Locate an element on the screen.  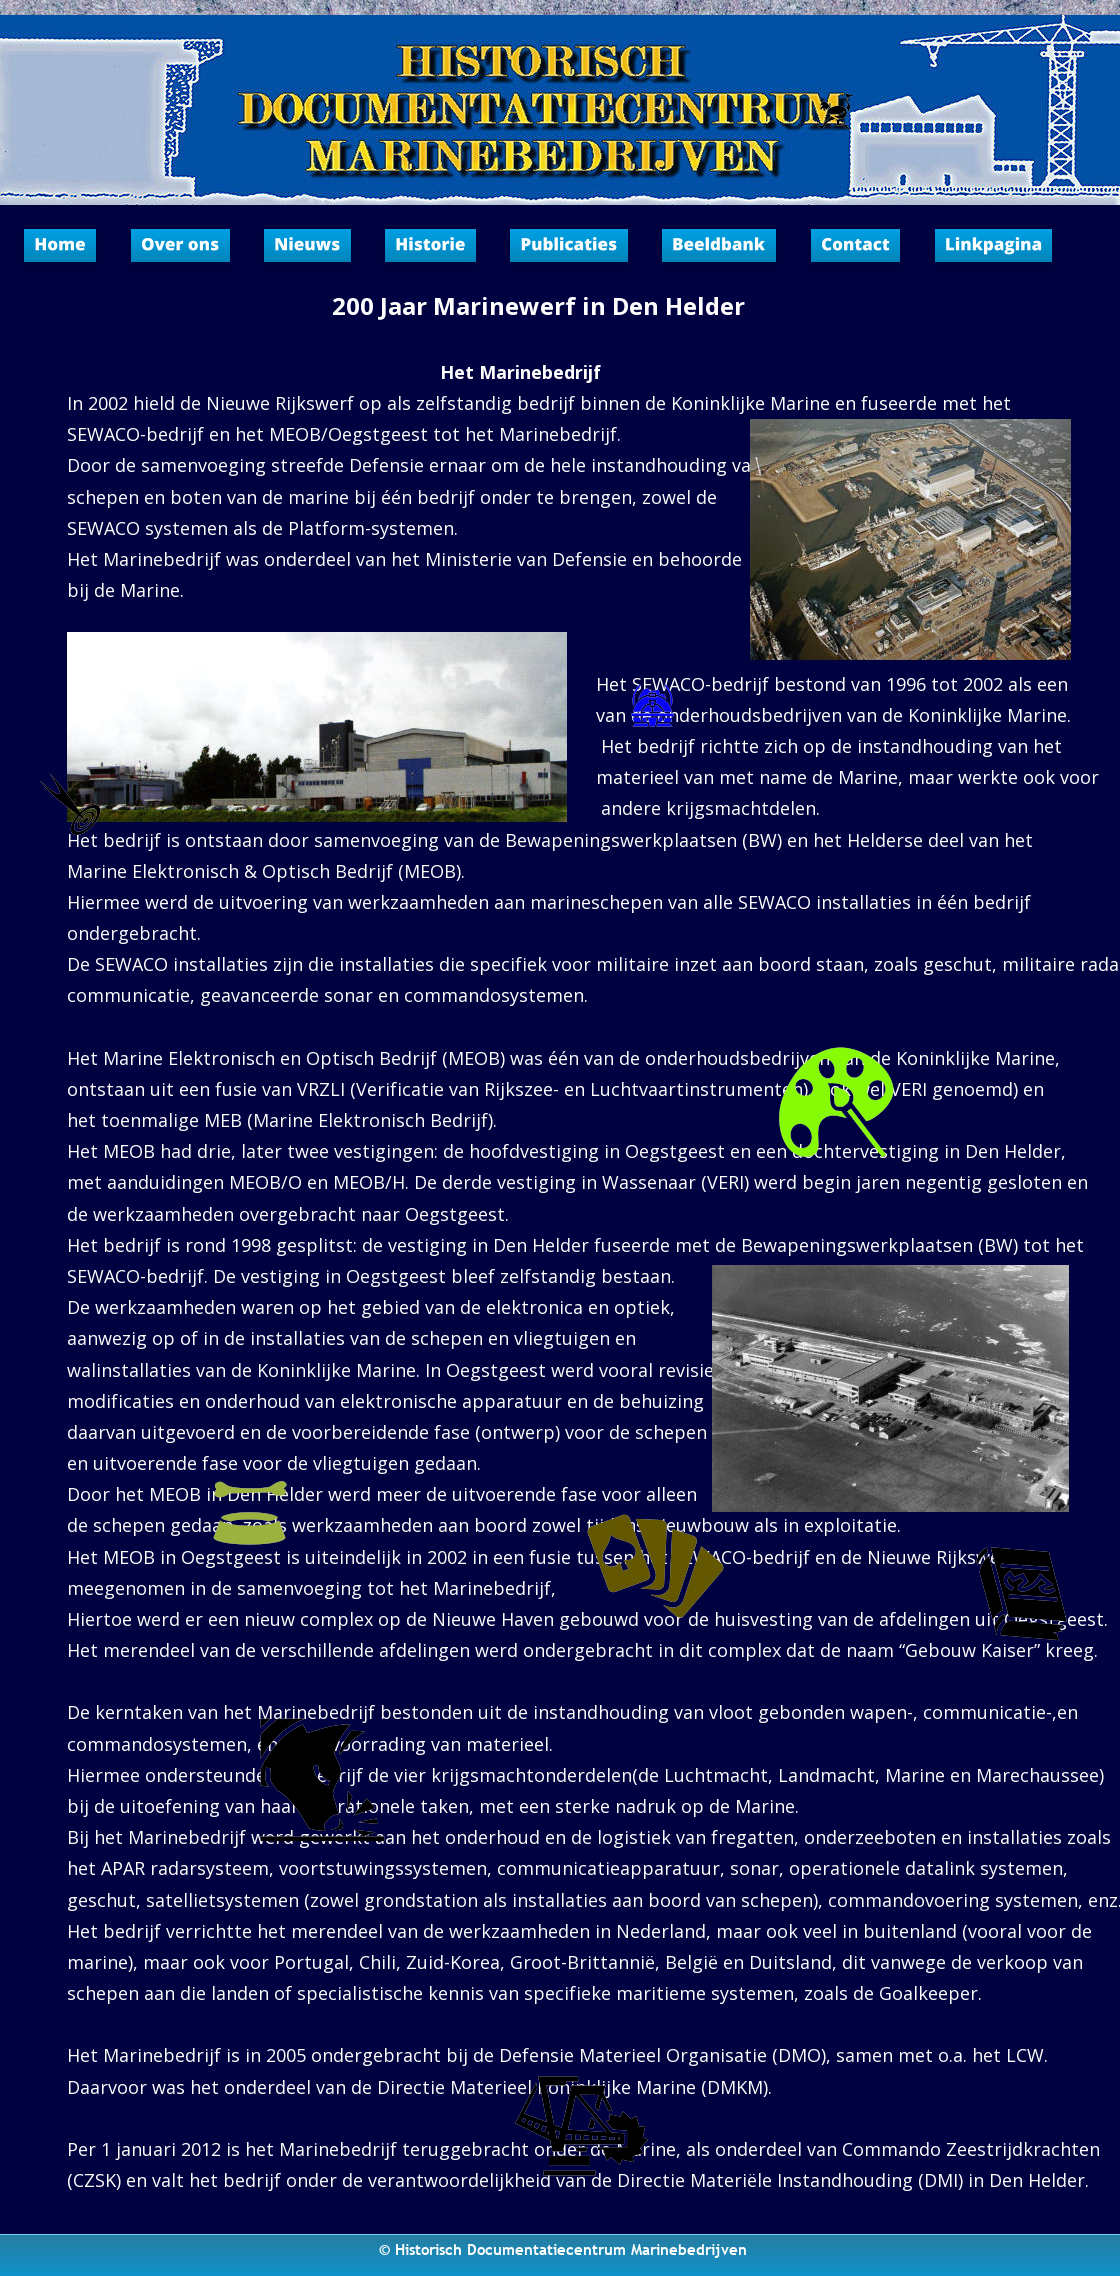
ostrich character or animal in a game is located at coordinates (835, 111).